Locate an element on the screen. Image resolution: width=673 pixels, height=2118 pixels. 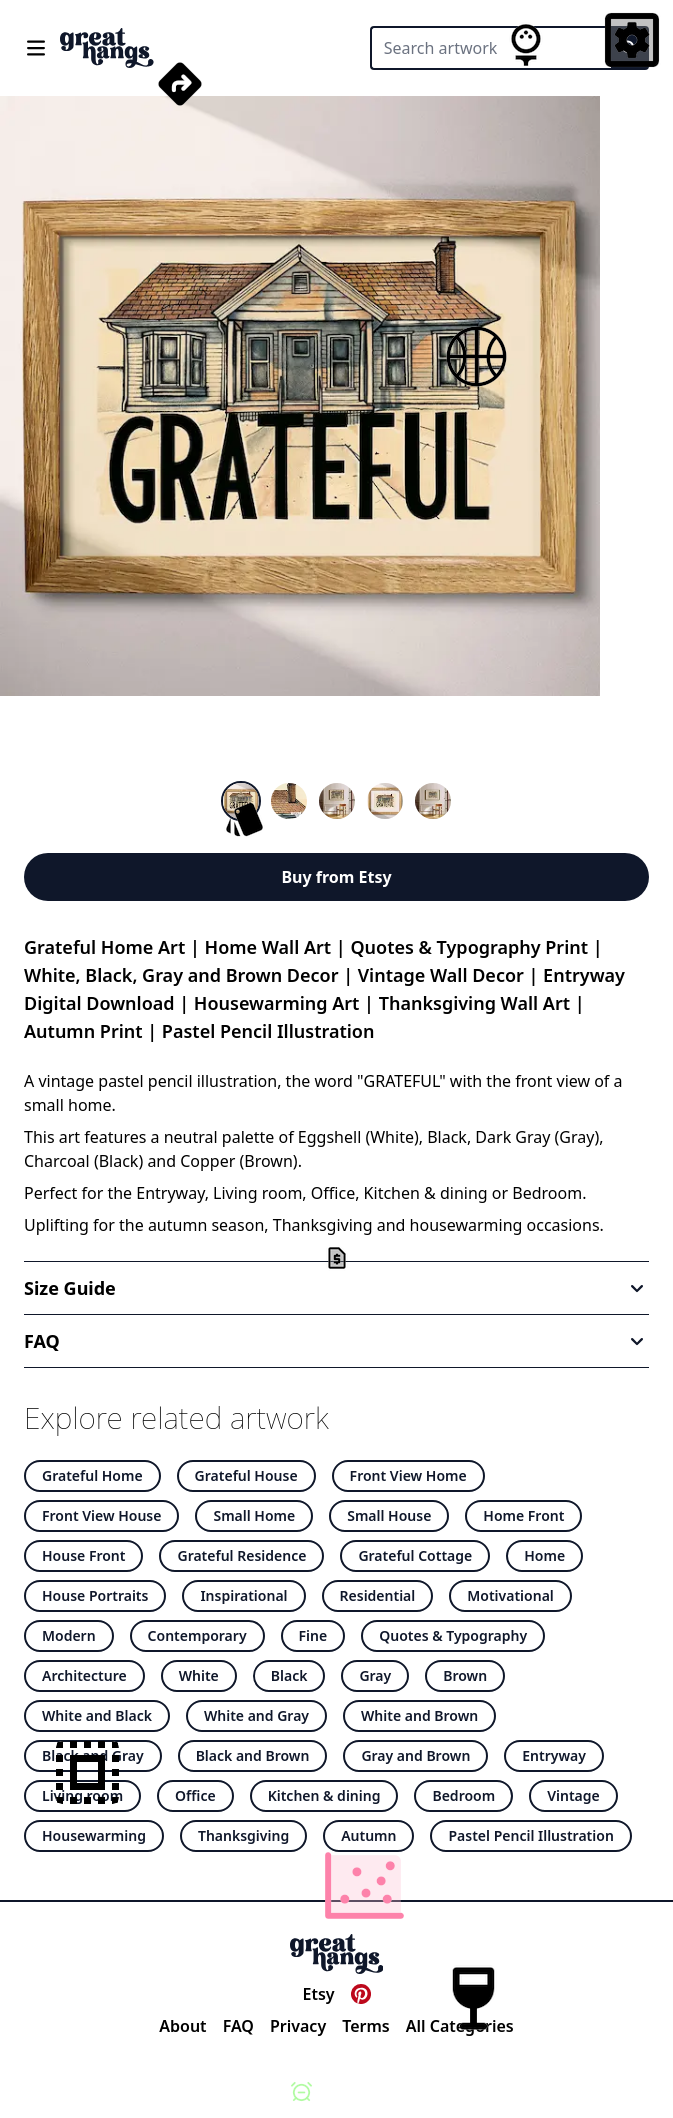
turn right navigation instruction is located at coordinates (180, 84).